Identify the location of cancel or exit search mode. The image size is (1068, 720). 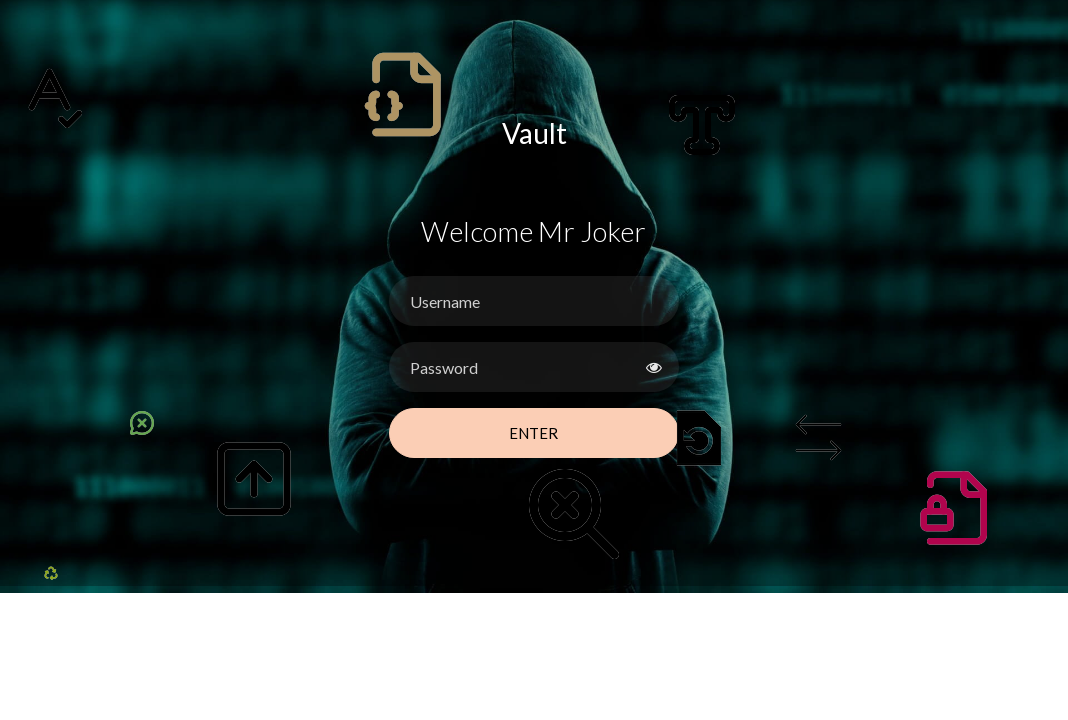
(574, 514).